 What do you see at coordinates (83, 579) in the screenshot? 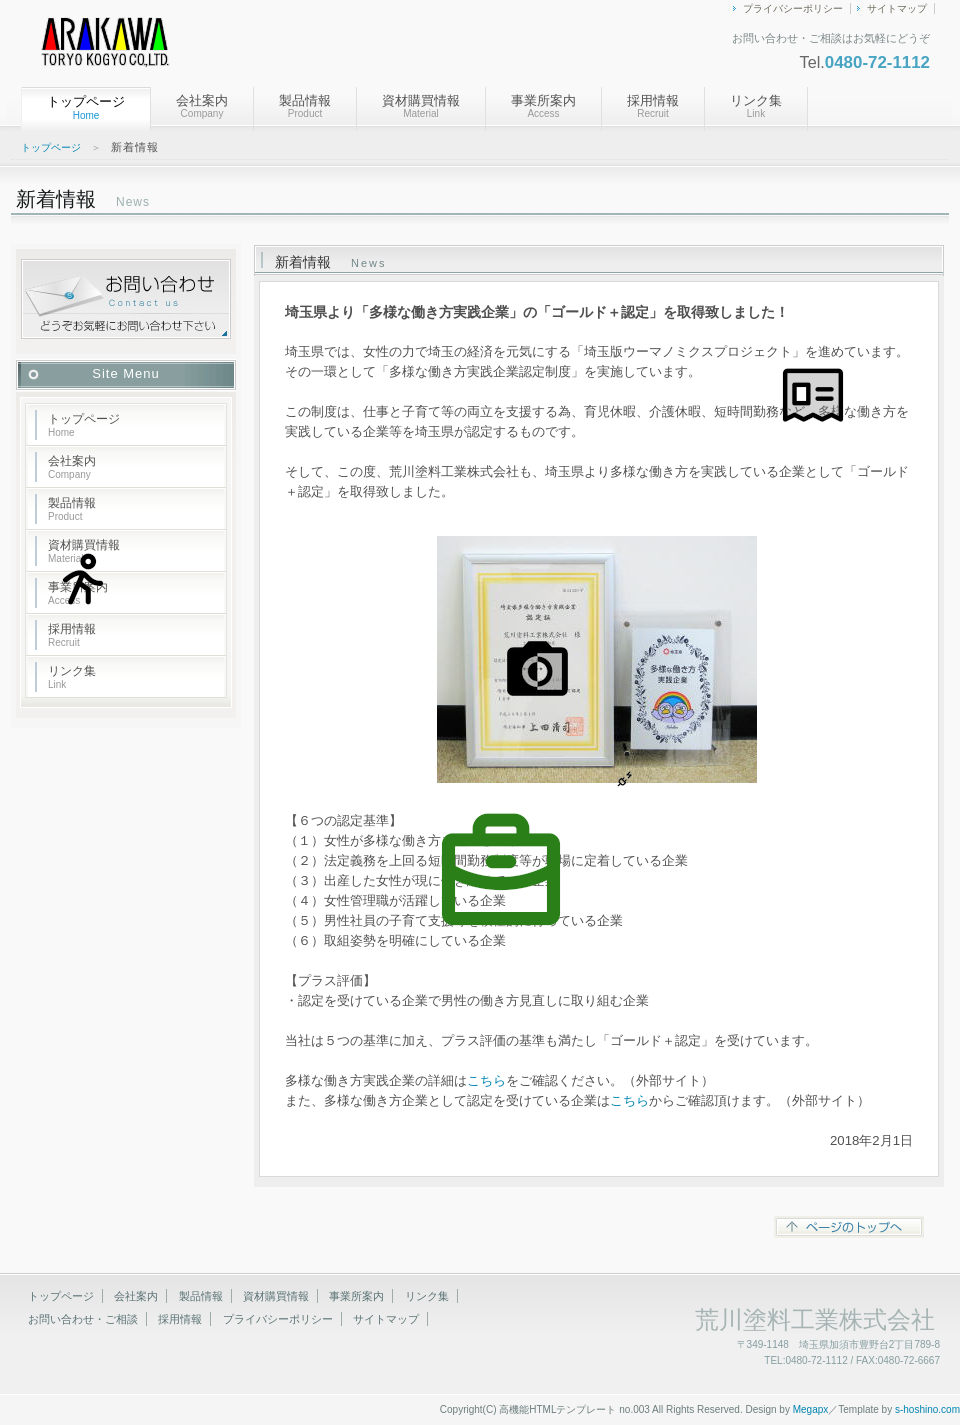
I see `indicates walking directions or pedestrian mode` at bounding box center [83, 579].